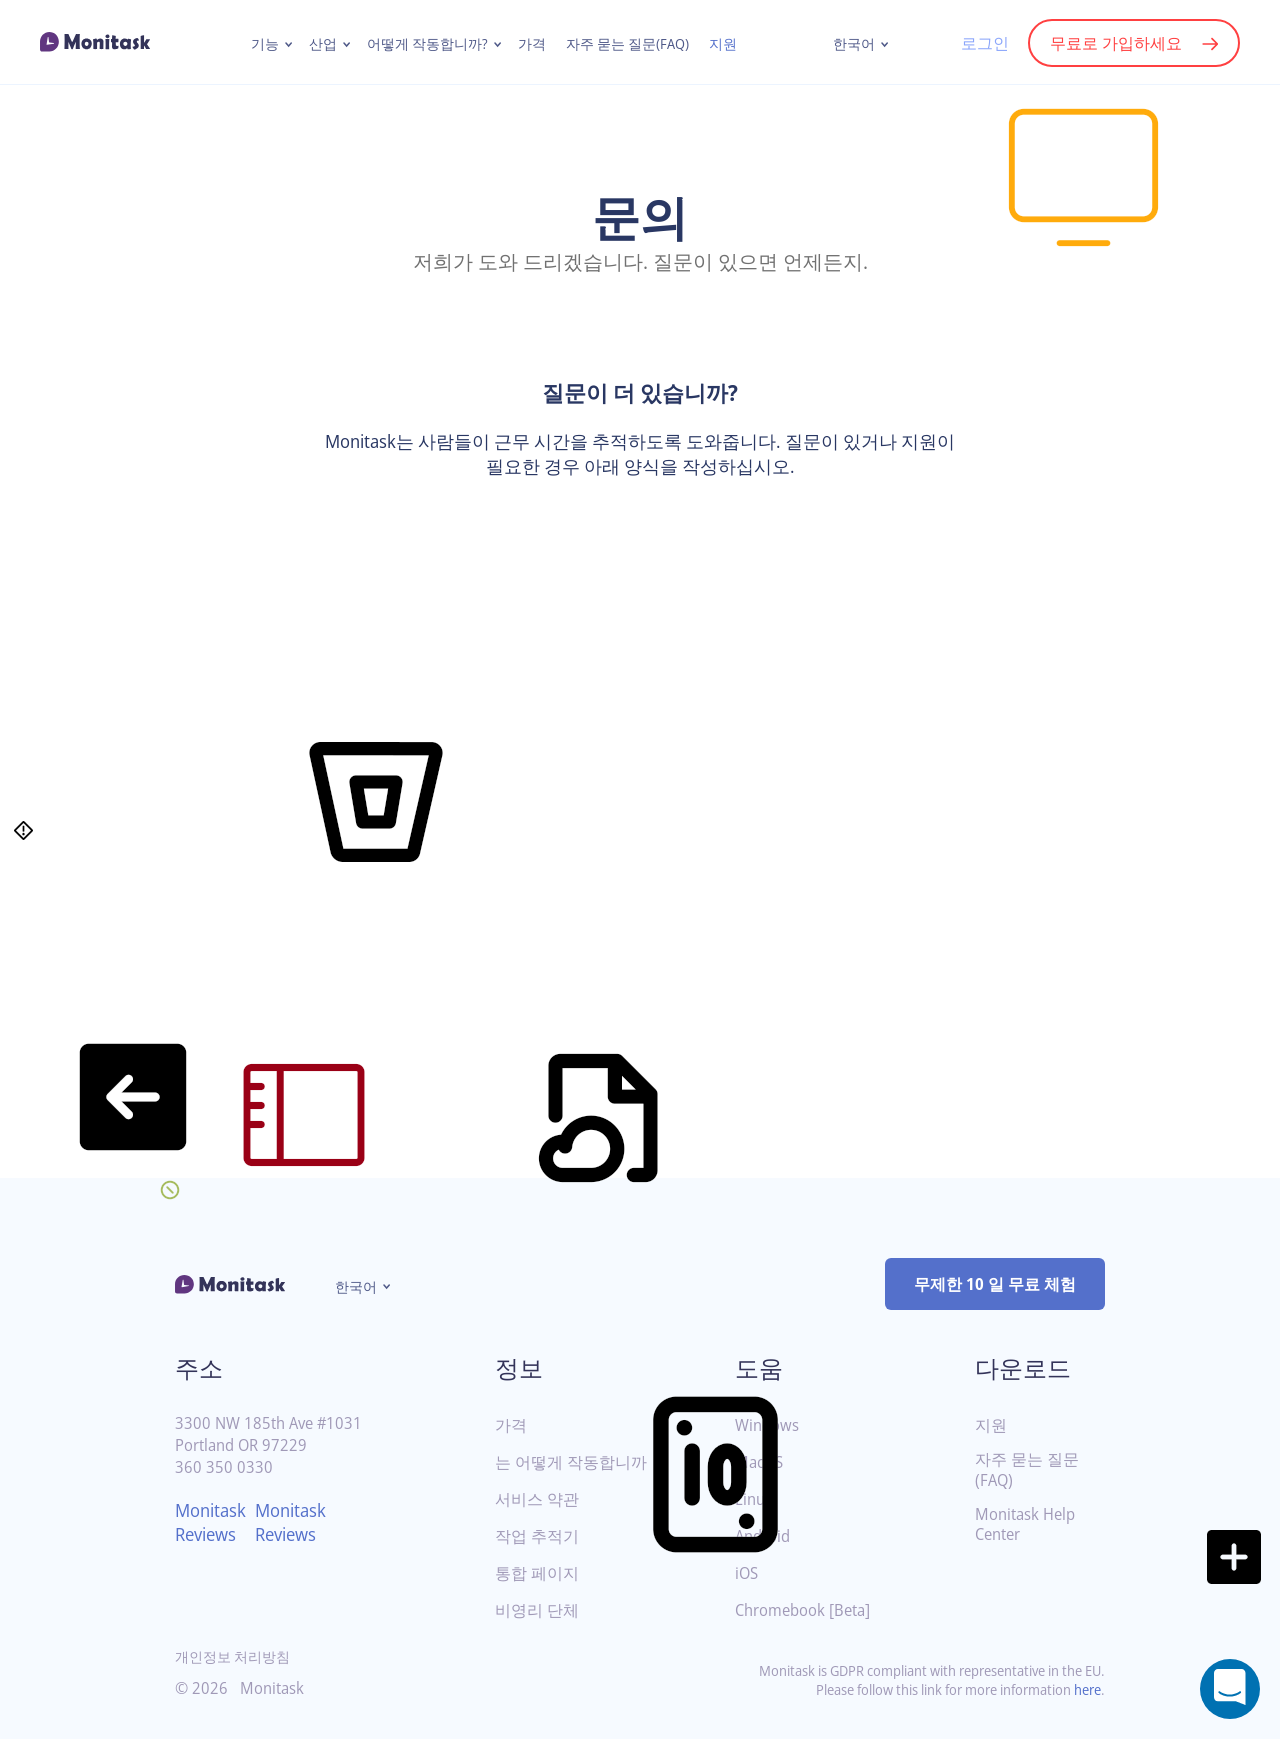 The image size is (1280, 1739). Describe the element at coordinates (304, 1115) in the screenshot. I see `toggle sidebar navigation panel` at that location.